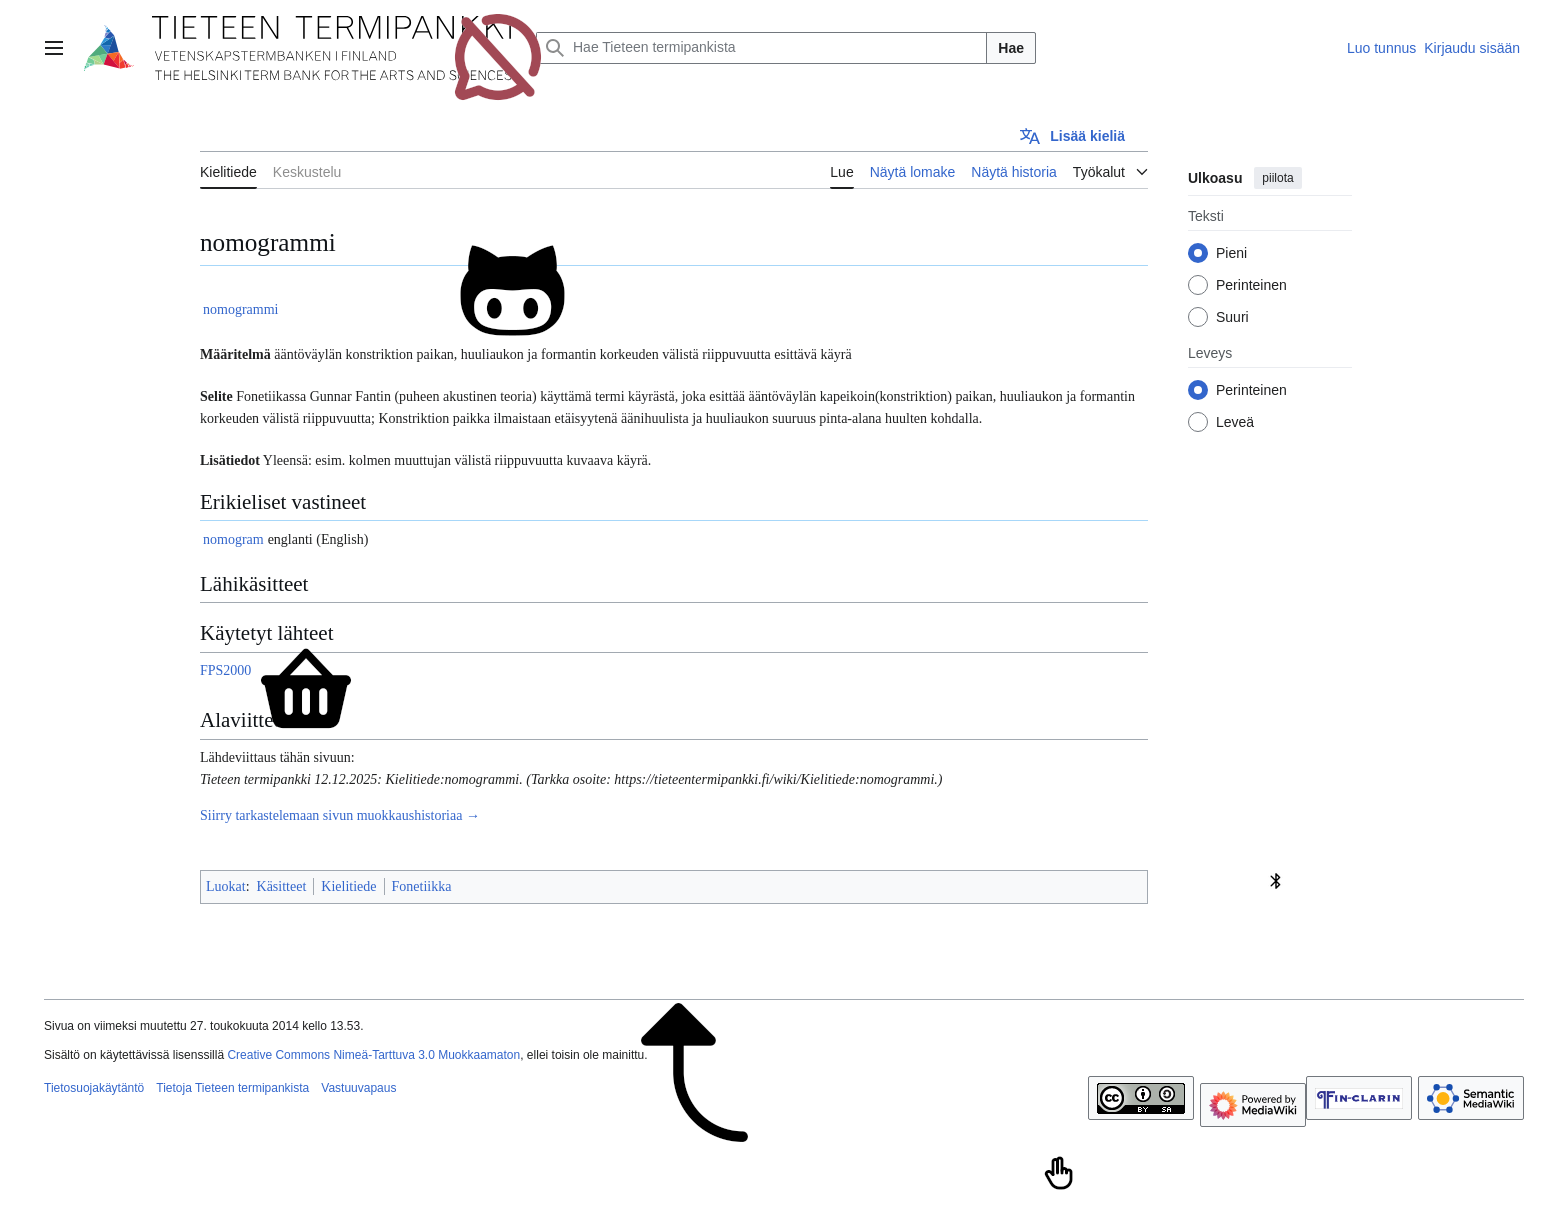  Describe the element at coordinates (694, 1072) in the screenshot. I see `go back and up to previous level` at that location.